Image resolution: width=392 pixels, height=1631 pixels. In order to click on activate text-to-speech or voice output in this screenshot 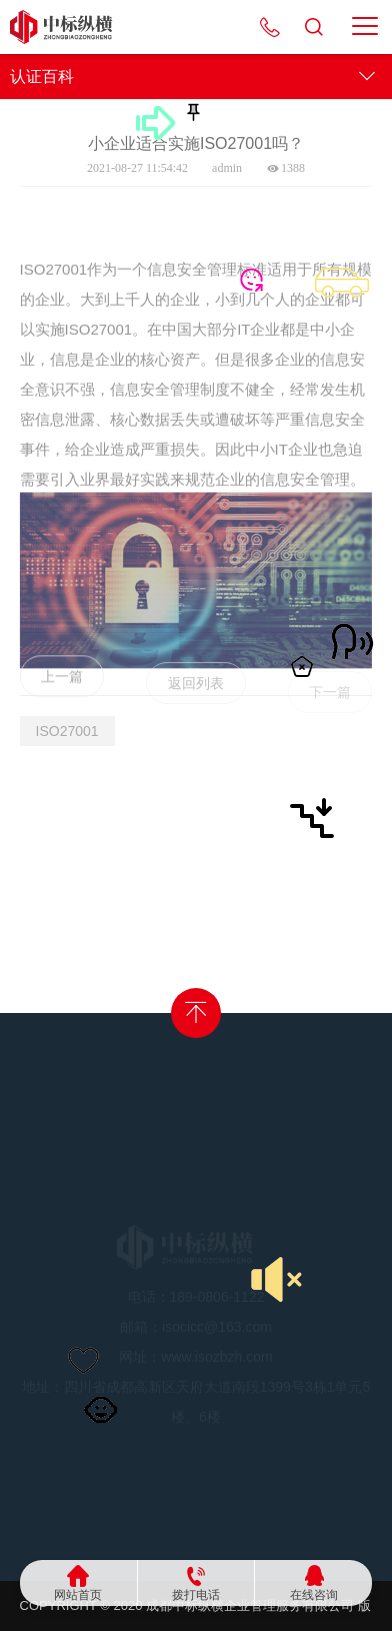, I will do `click(352, 642)`.